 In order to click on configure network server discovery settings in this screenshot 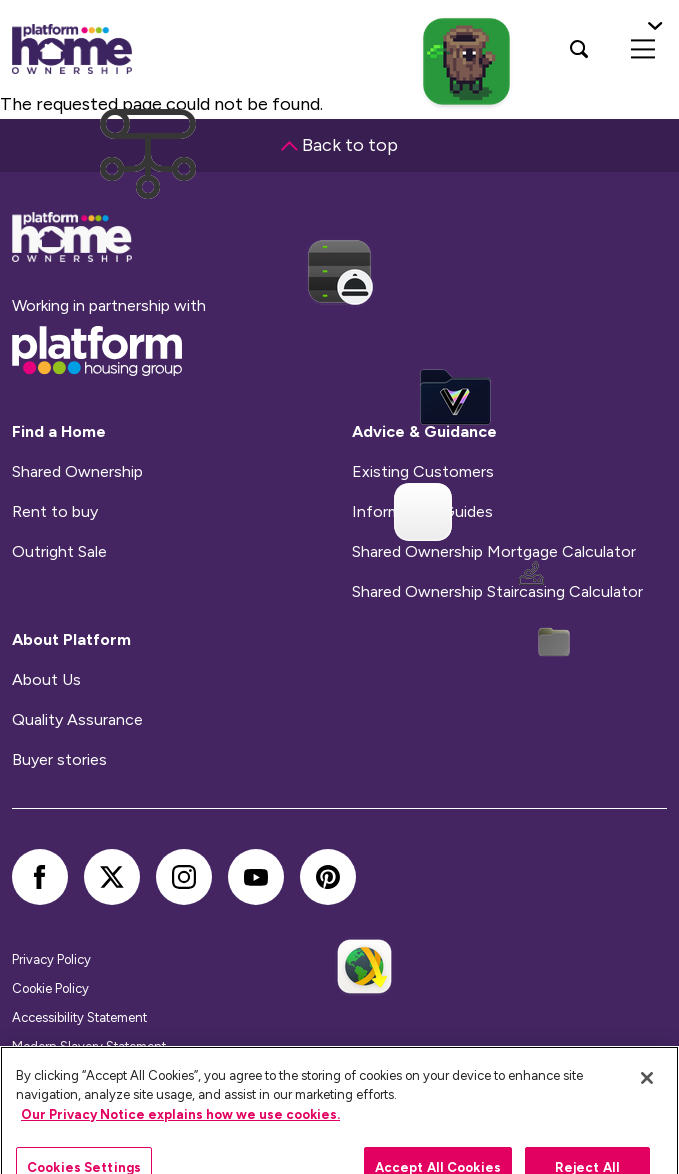, I will do `click(339, 271)`.